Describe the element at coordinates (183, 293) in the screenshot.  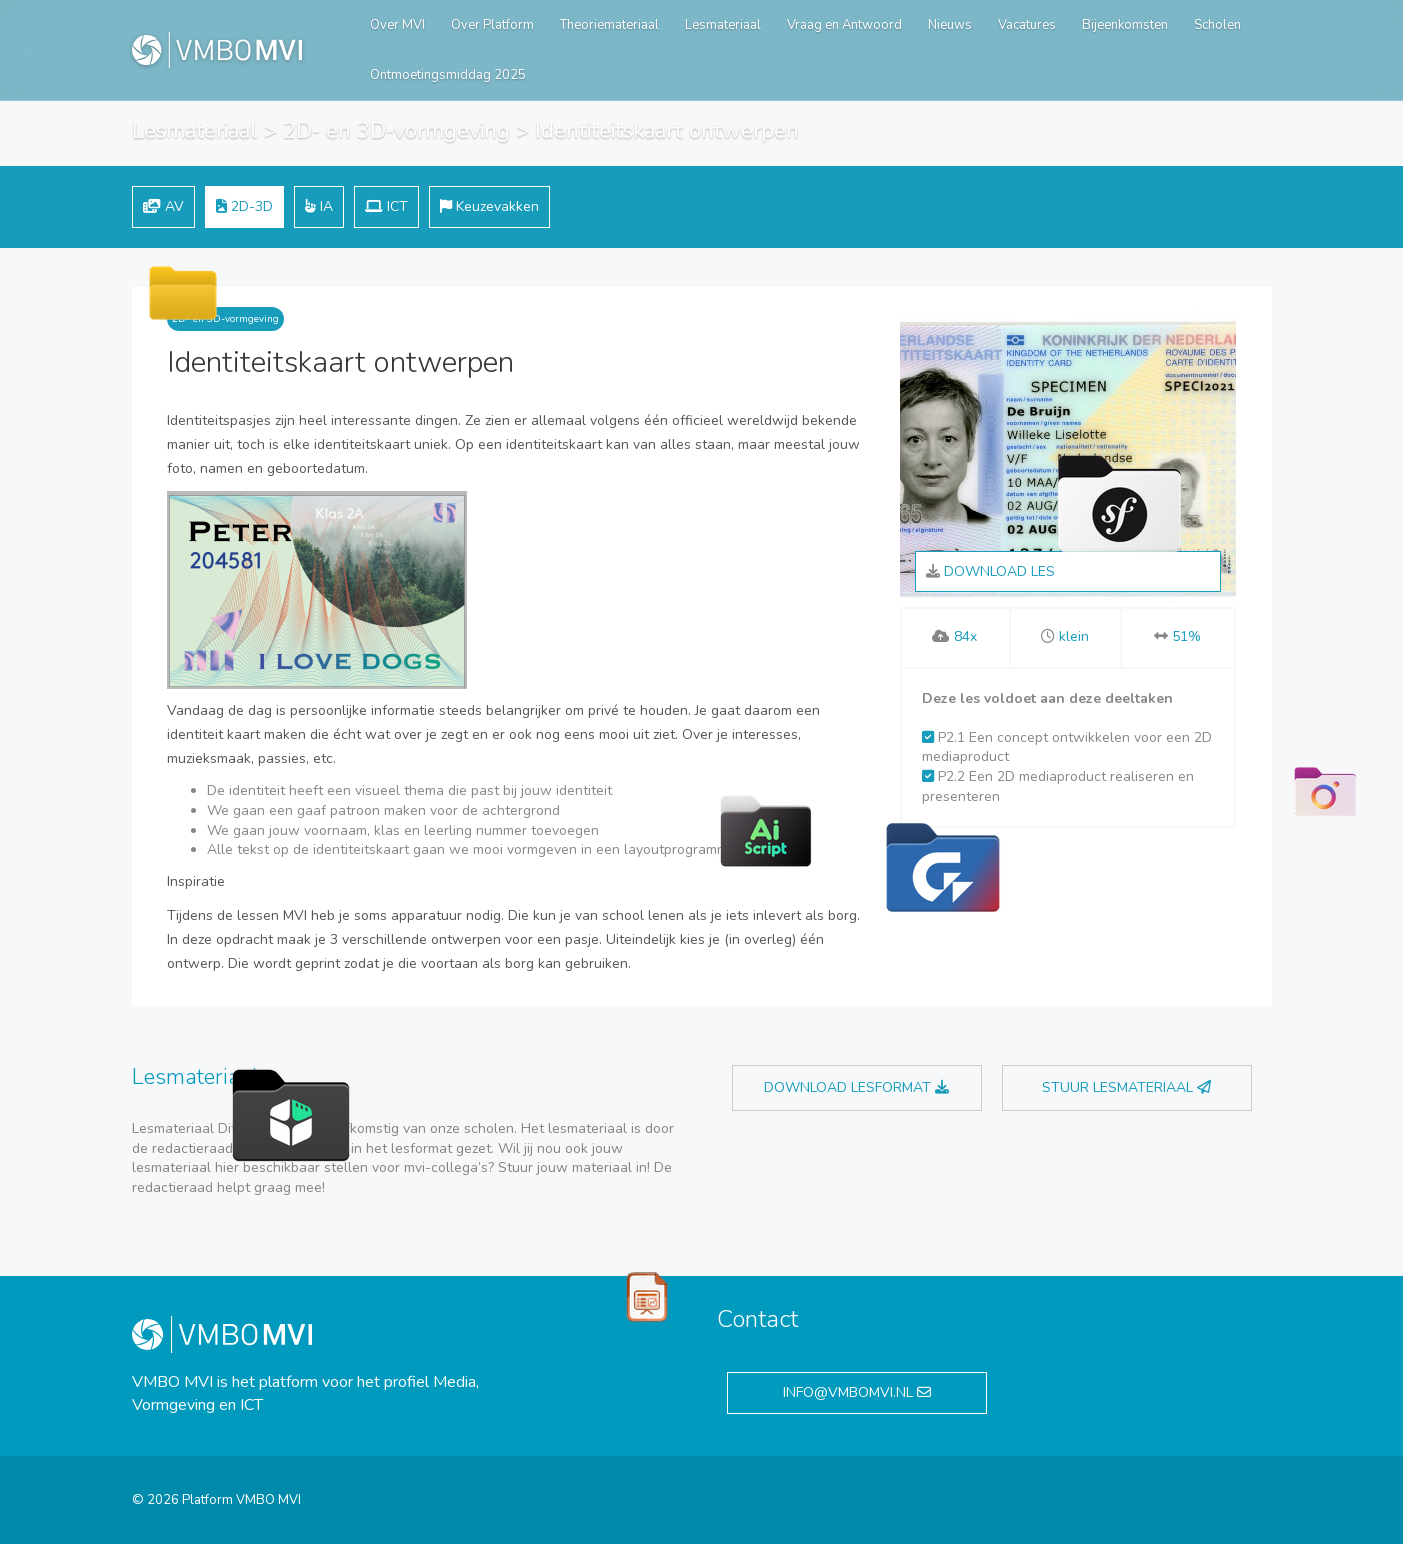
I see `open folder containing files or documents` at that location.